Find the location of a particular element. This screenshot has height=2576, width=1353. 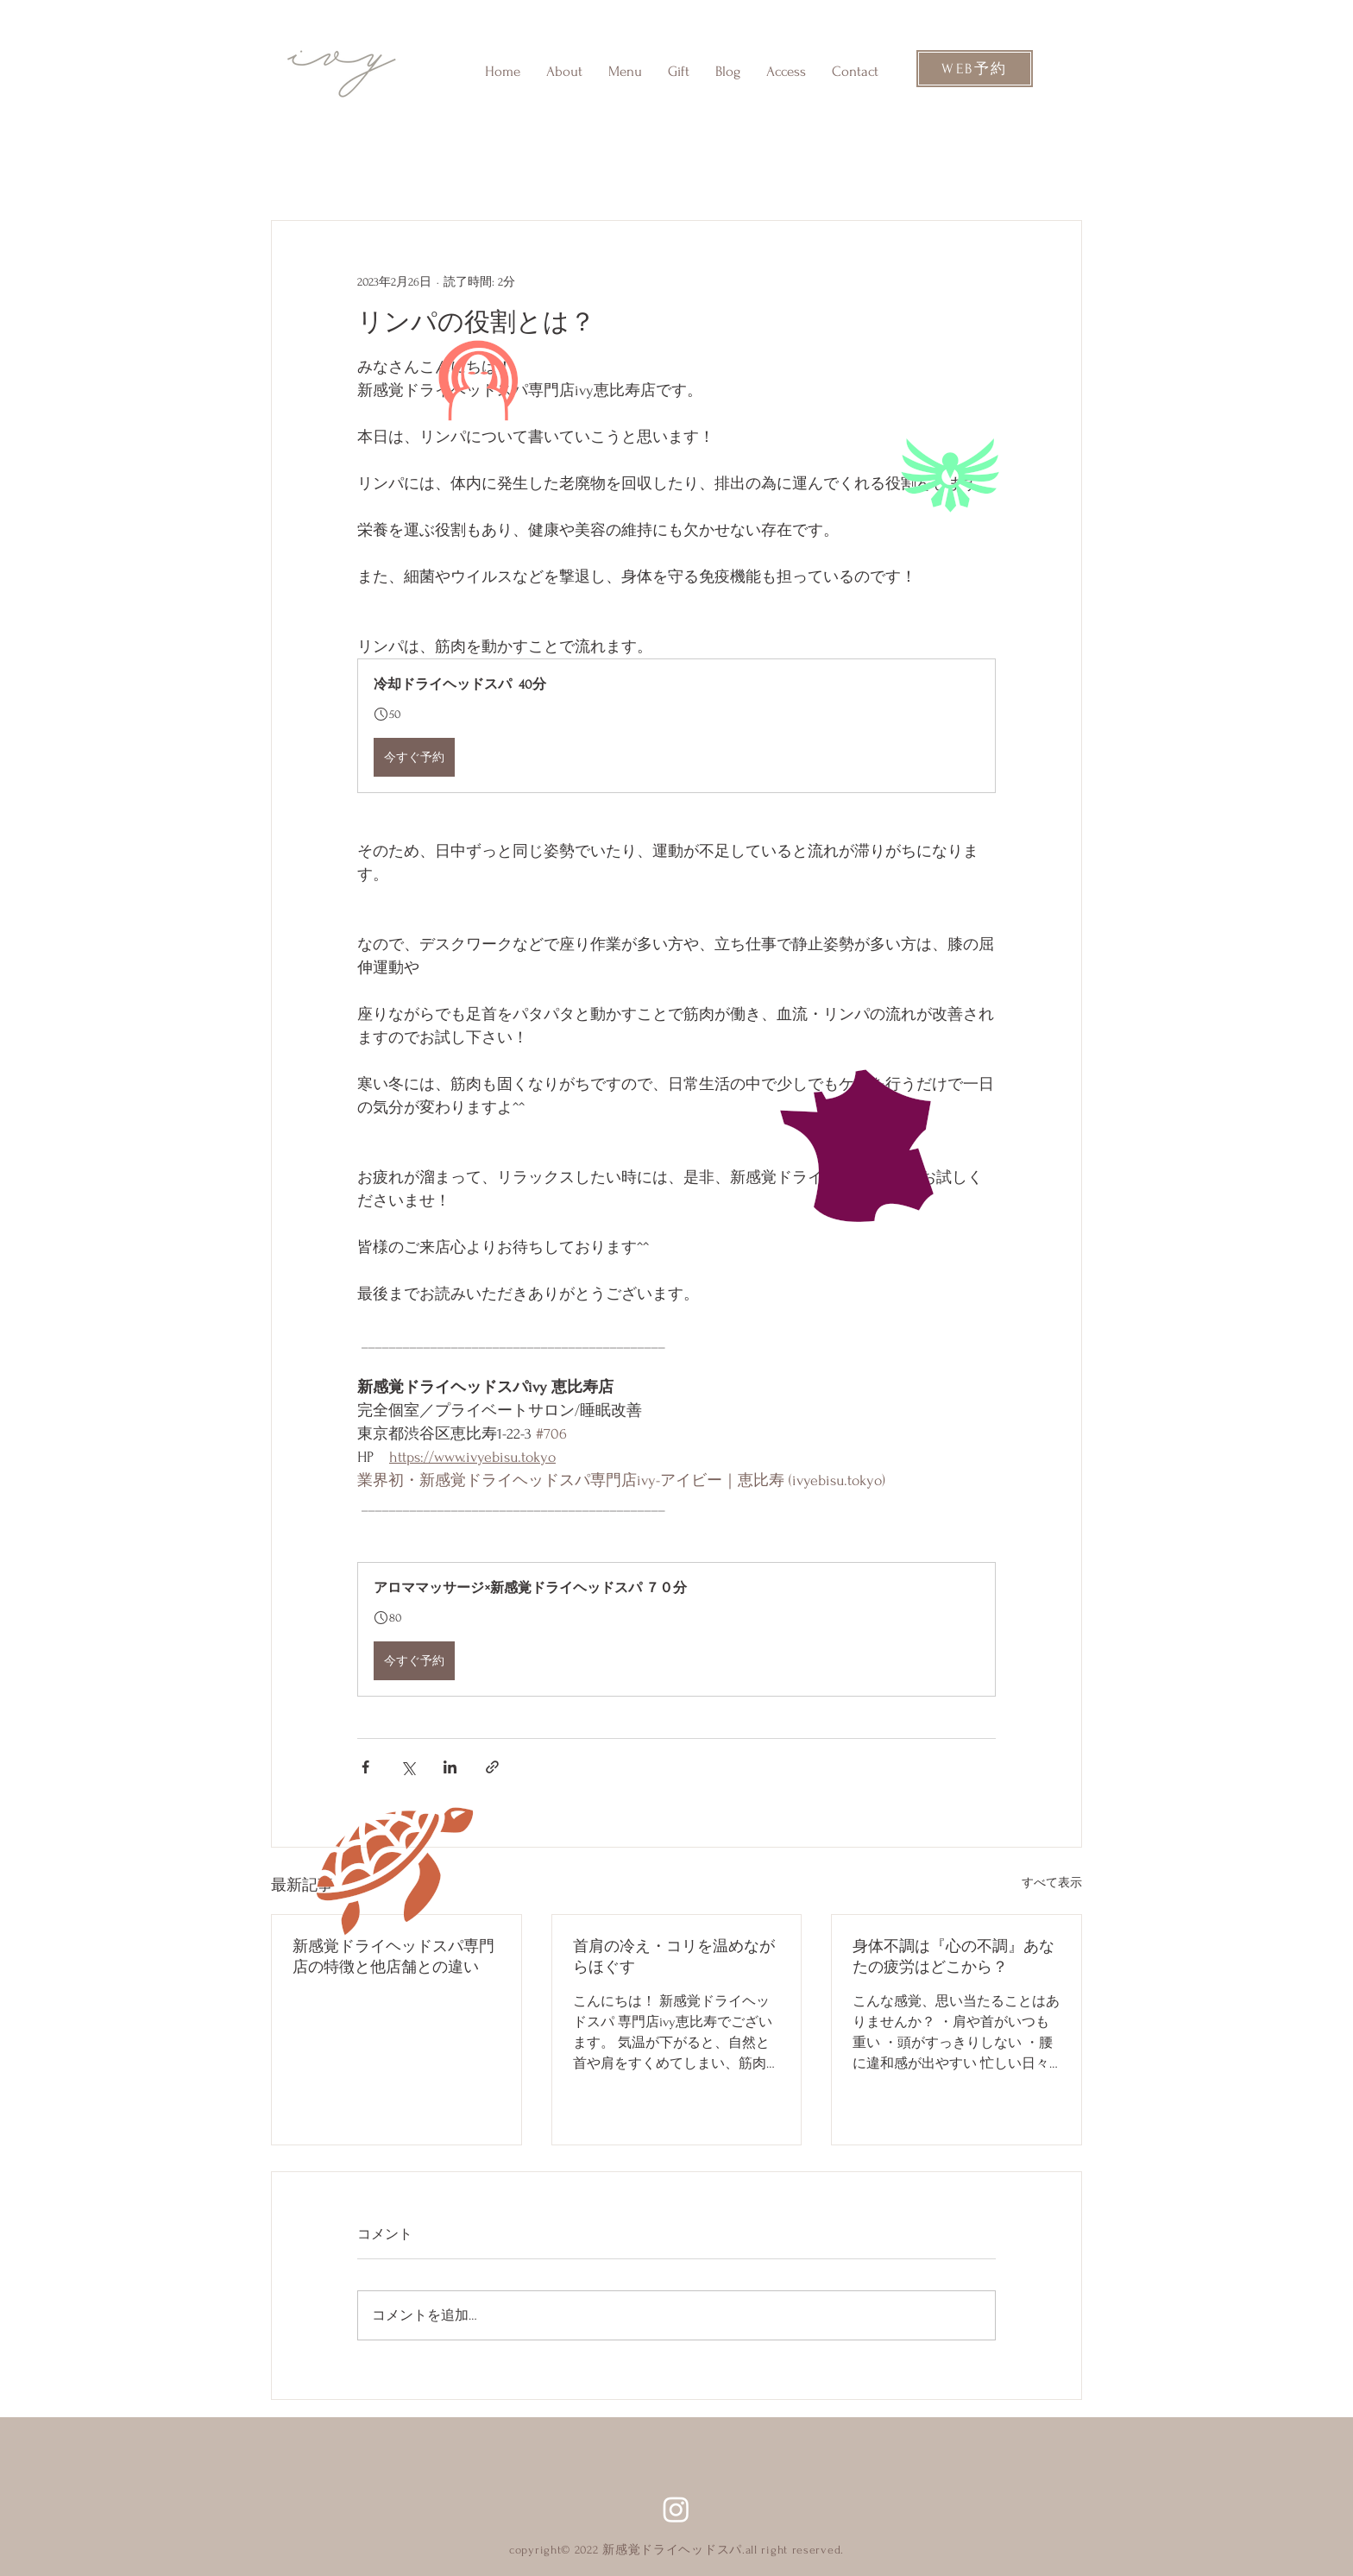

symbol representing freedom or liberation theme is located at coordinates (950, 476).